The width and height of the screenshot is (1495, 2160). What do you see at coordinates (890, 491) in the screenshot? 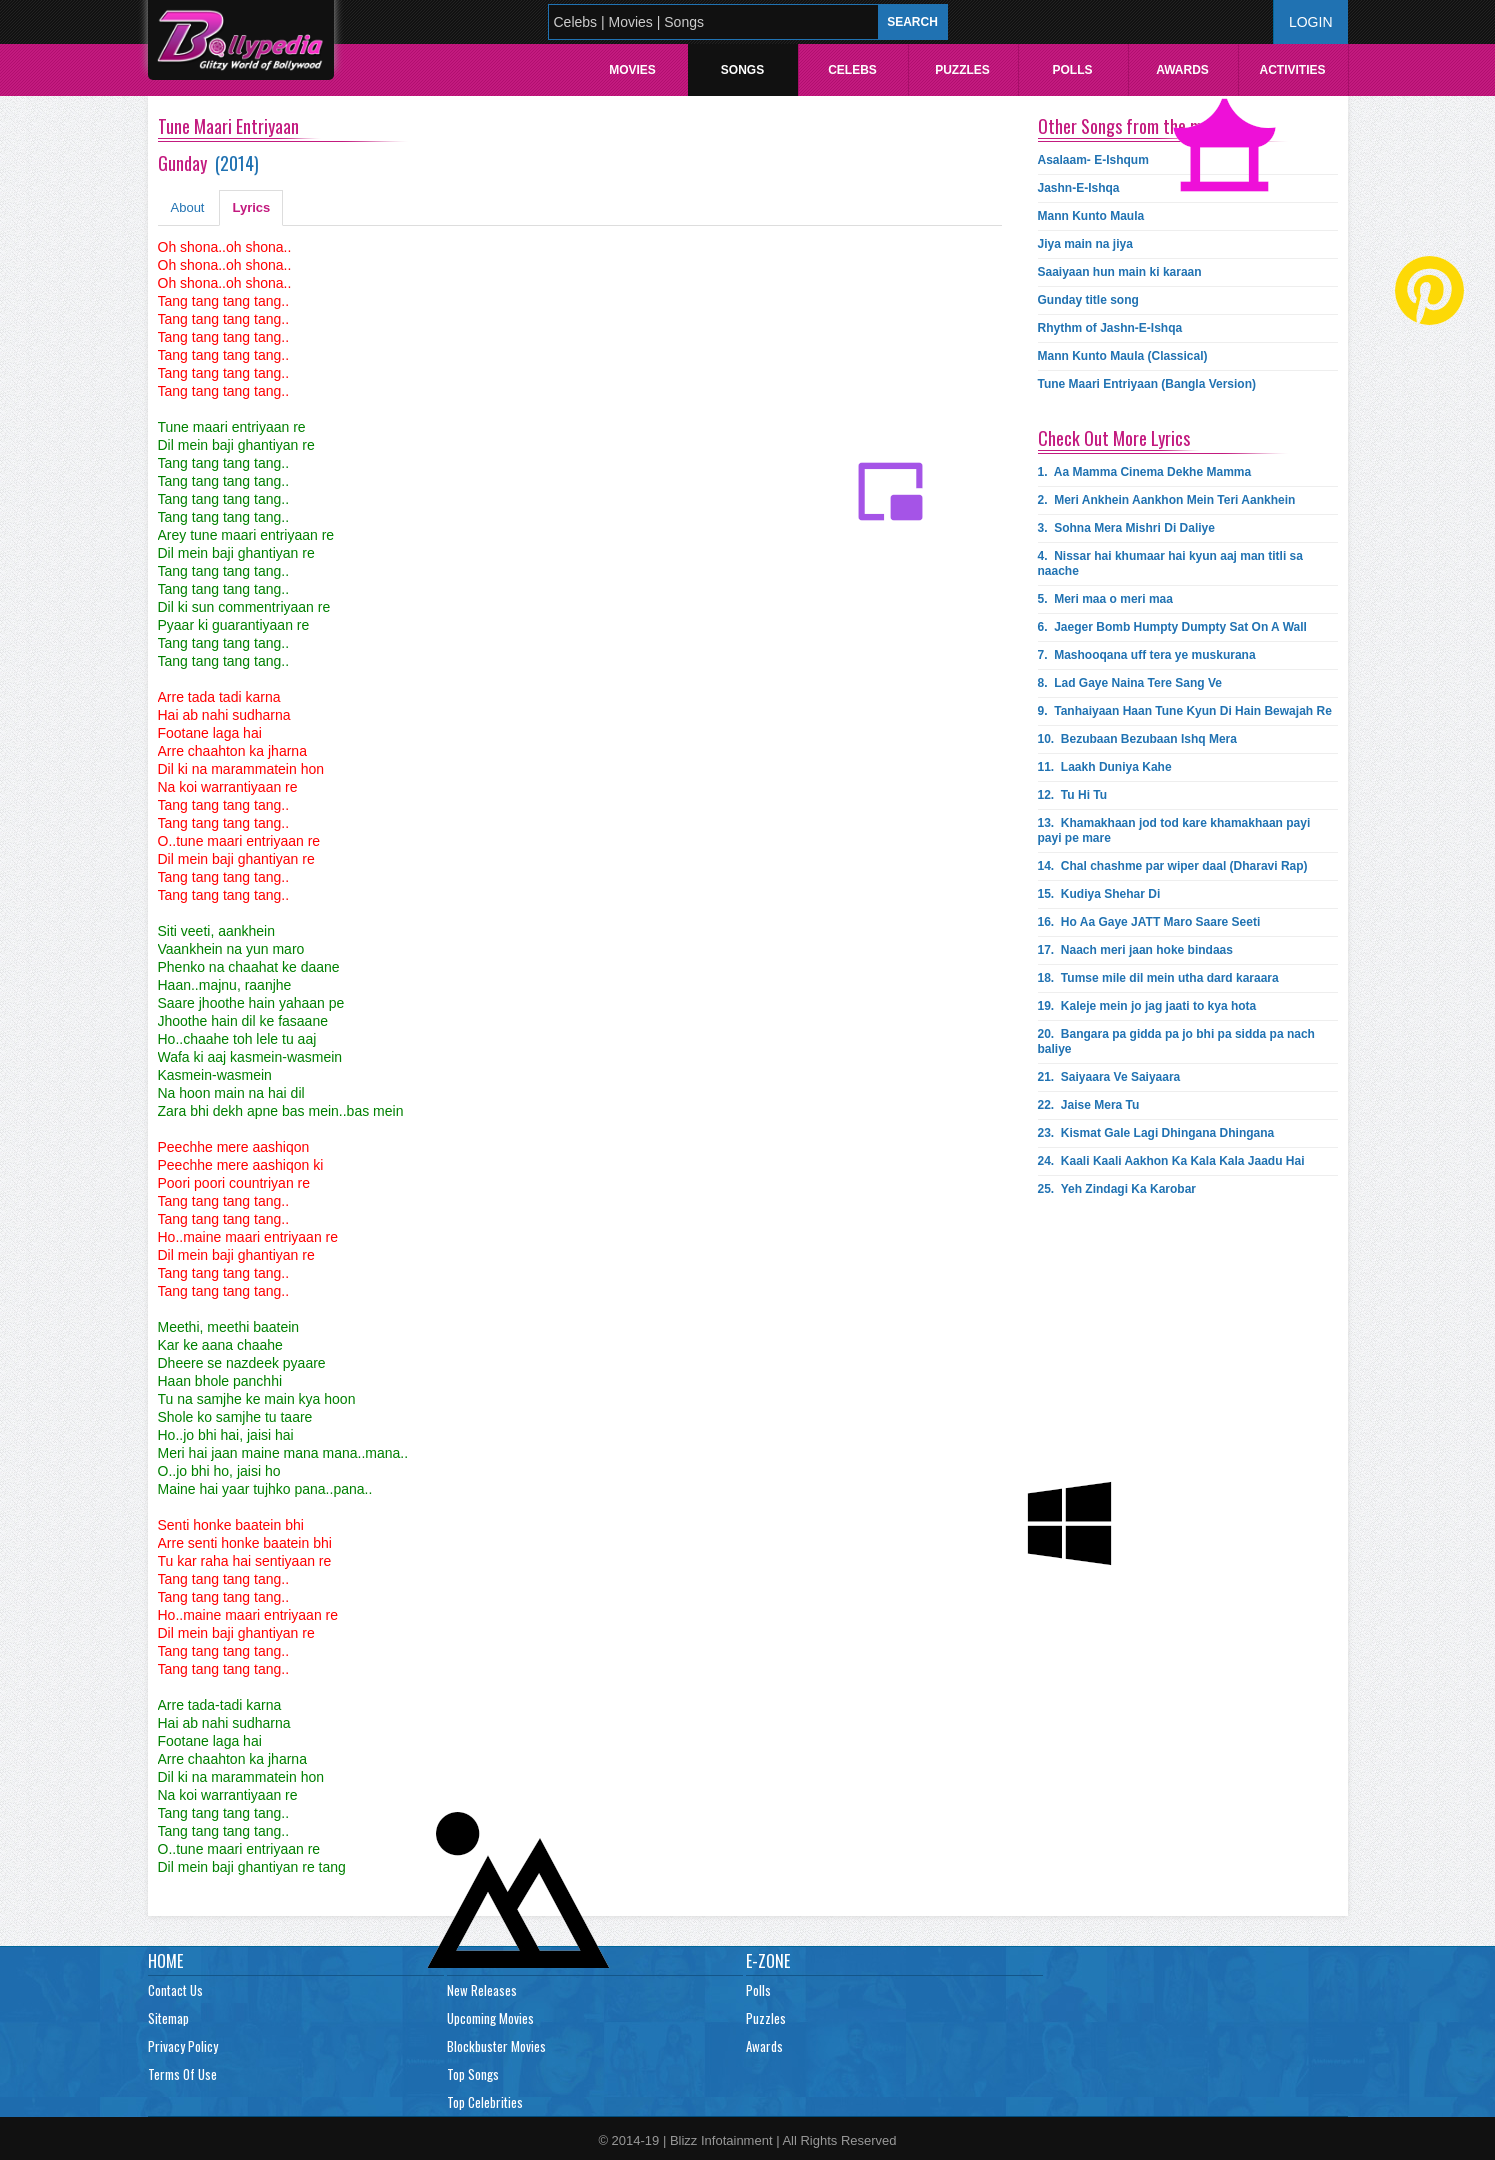
I see `enable picture-in-picture mode` at bounding box center [890, 491].